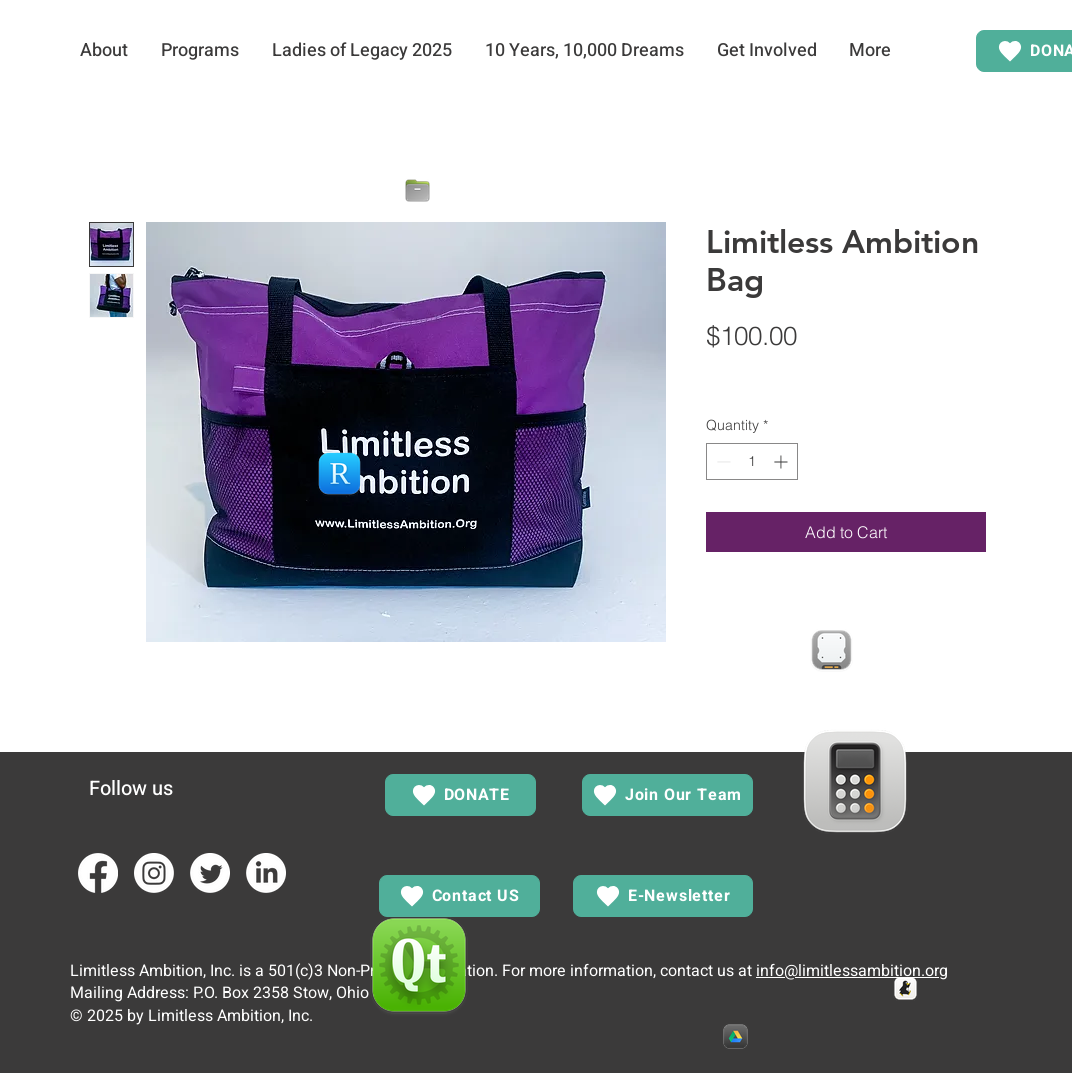 This screenshot has height=1073, width=1072. What do you see at coordinates (855, 781) in the screenshot?
I see `open the calculator app` at bounding box center [855, 781].